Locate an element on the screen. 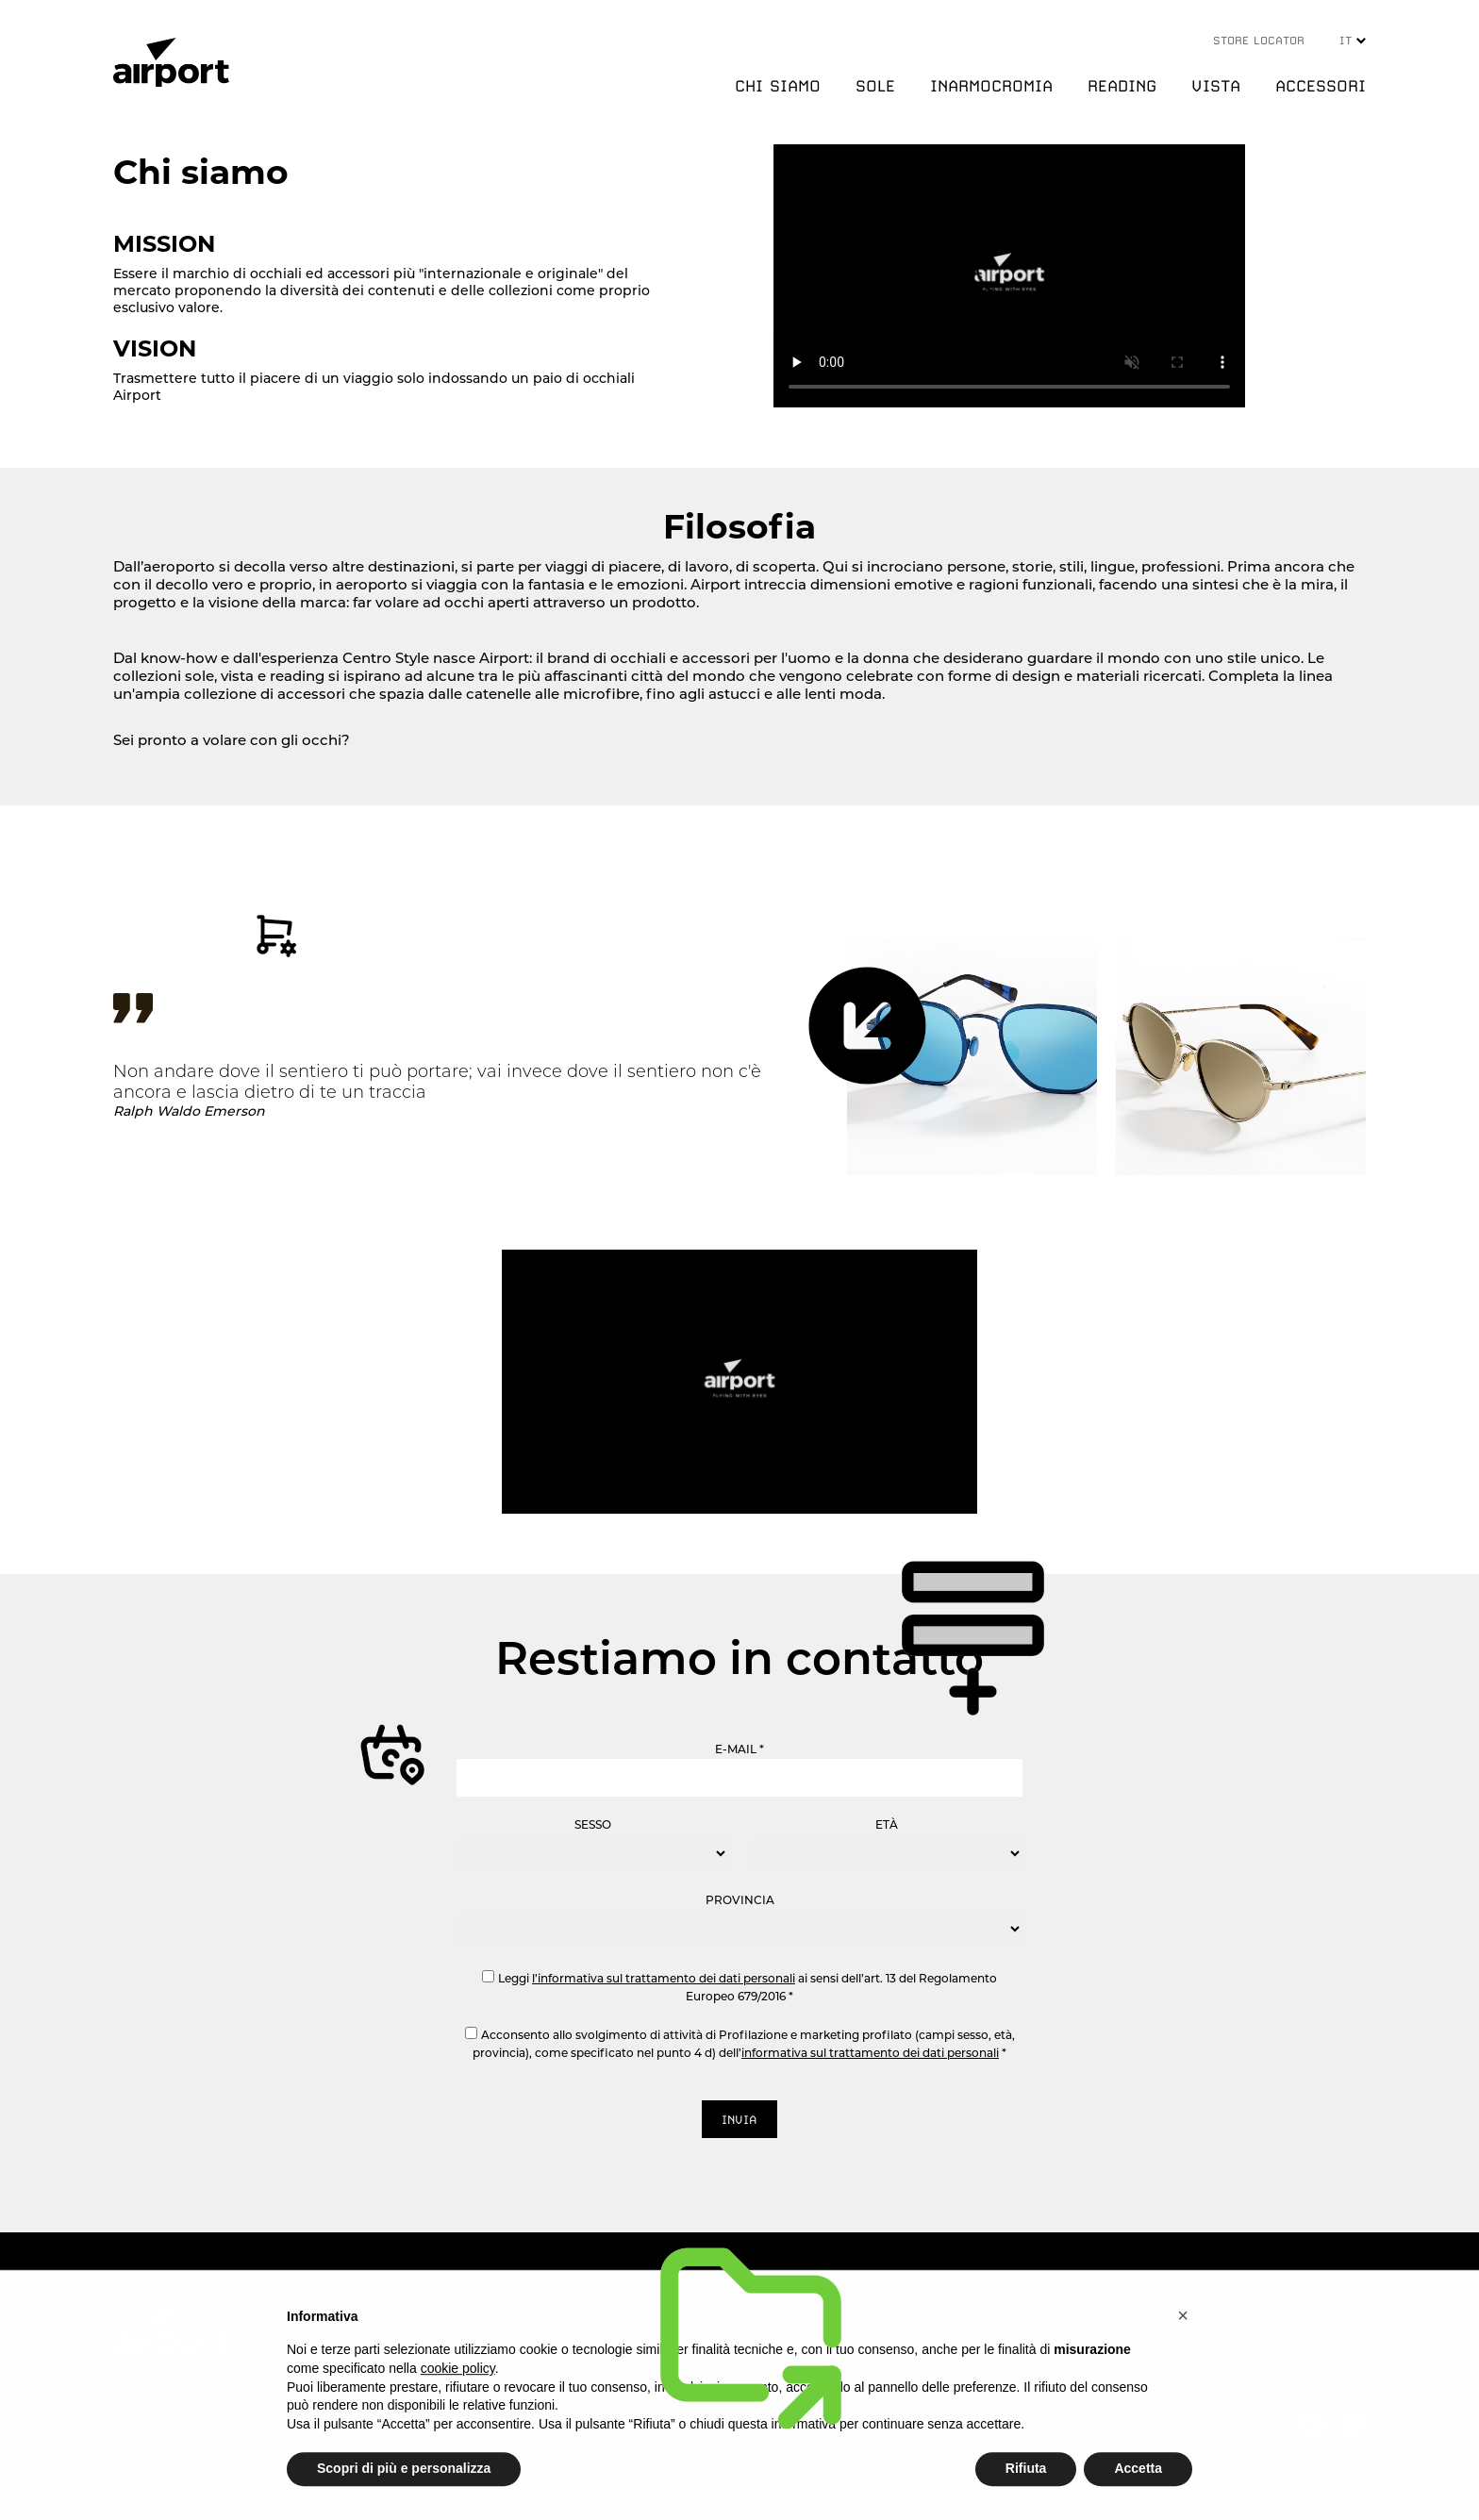  navigate to previous or lower-left section is located at coordinates (867, 1025).